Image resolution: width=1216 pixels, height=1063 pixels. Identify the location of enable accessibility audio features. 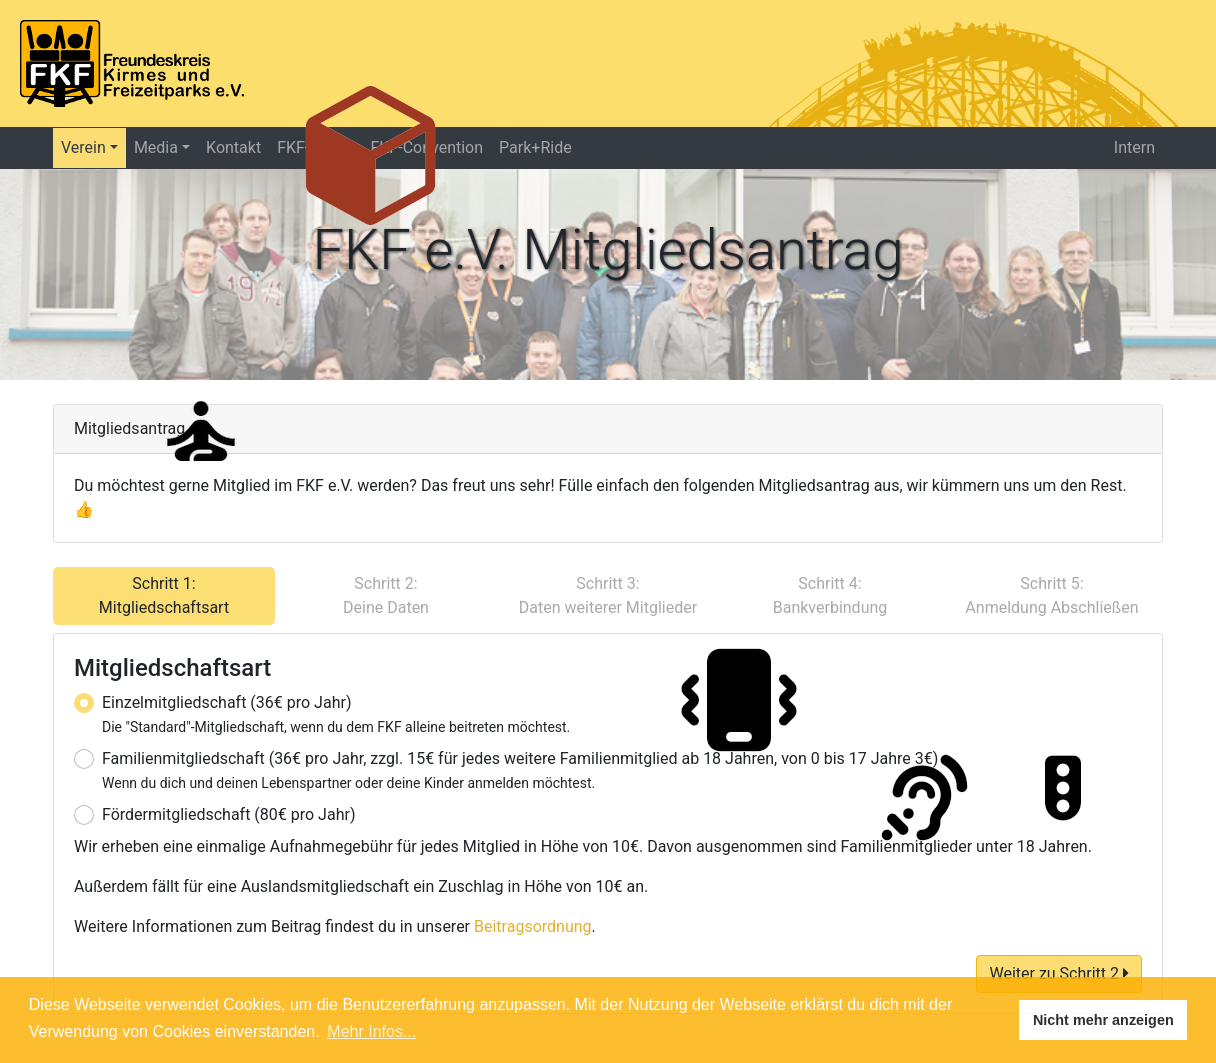
(924, 797).